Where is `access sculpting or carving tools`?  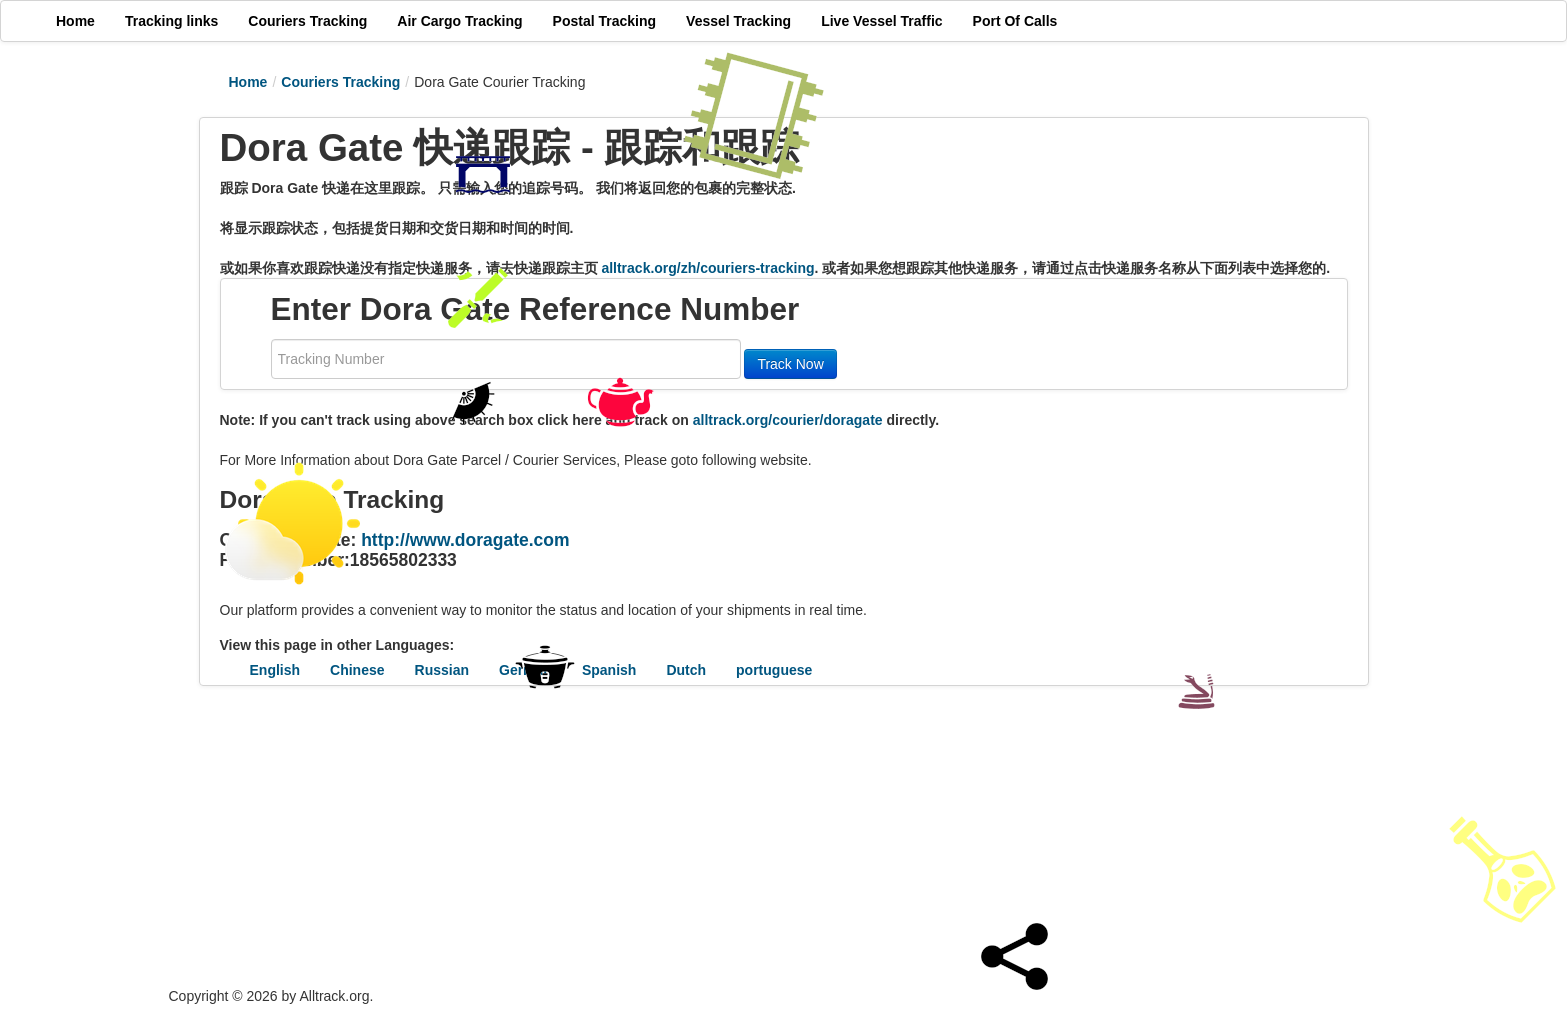 access sculpting or carving tools is located at coordinates (478, 297).